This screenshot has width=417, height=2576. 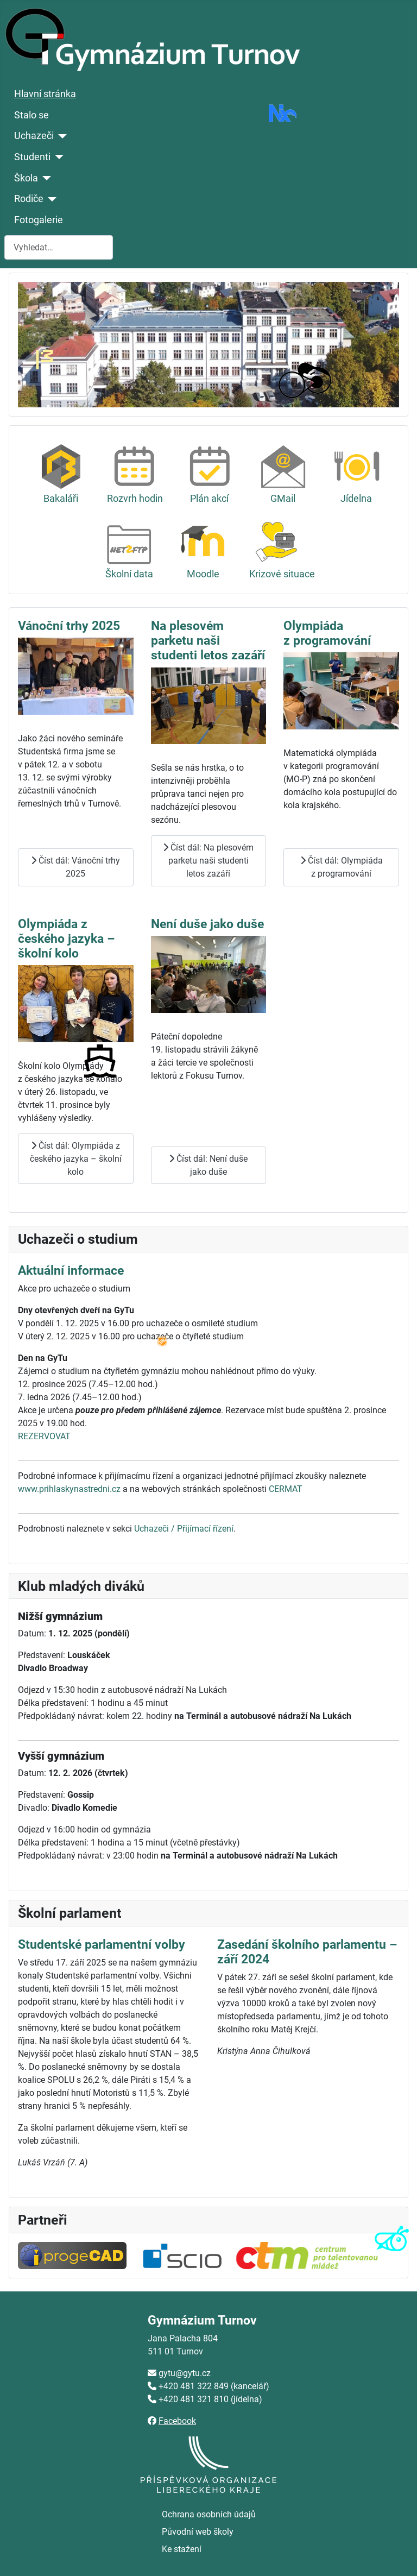 What do you see at coordinates (305, 380) in the screenshot?
I see `open the Crew United platform` at bounding box center [305, 380].